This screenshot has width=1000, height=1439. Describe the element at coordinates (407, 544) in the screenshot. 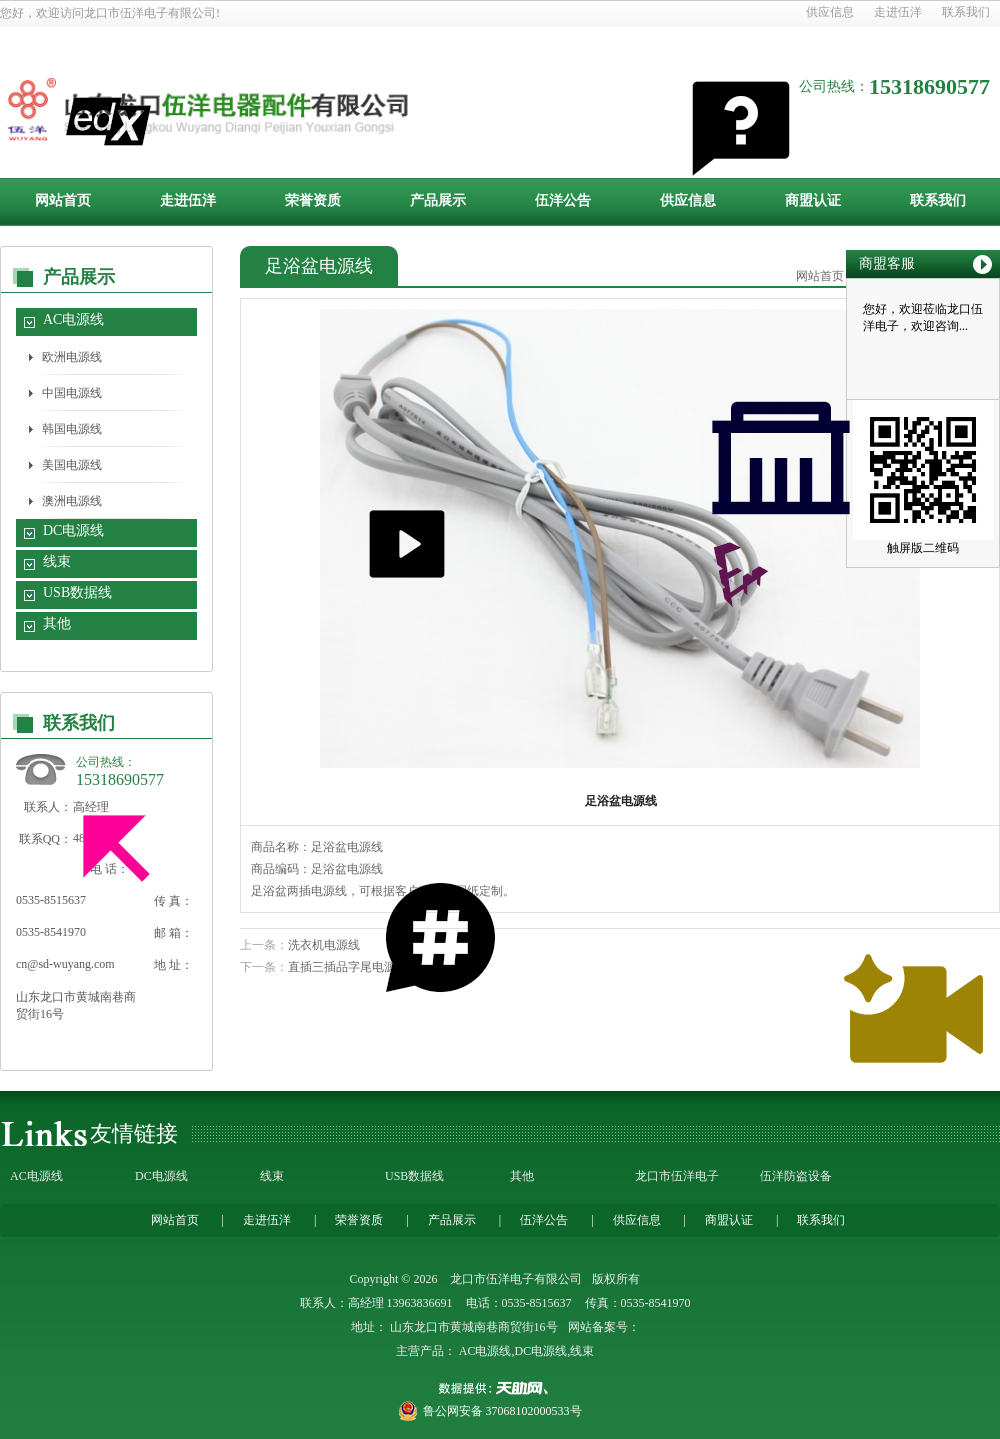

I see `play a video or movie` at that location.